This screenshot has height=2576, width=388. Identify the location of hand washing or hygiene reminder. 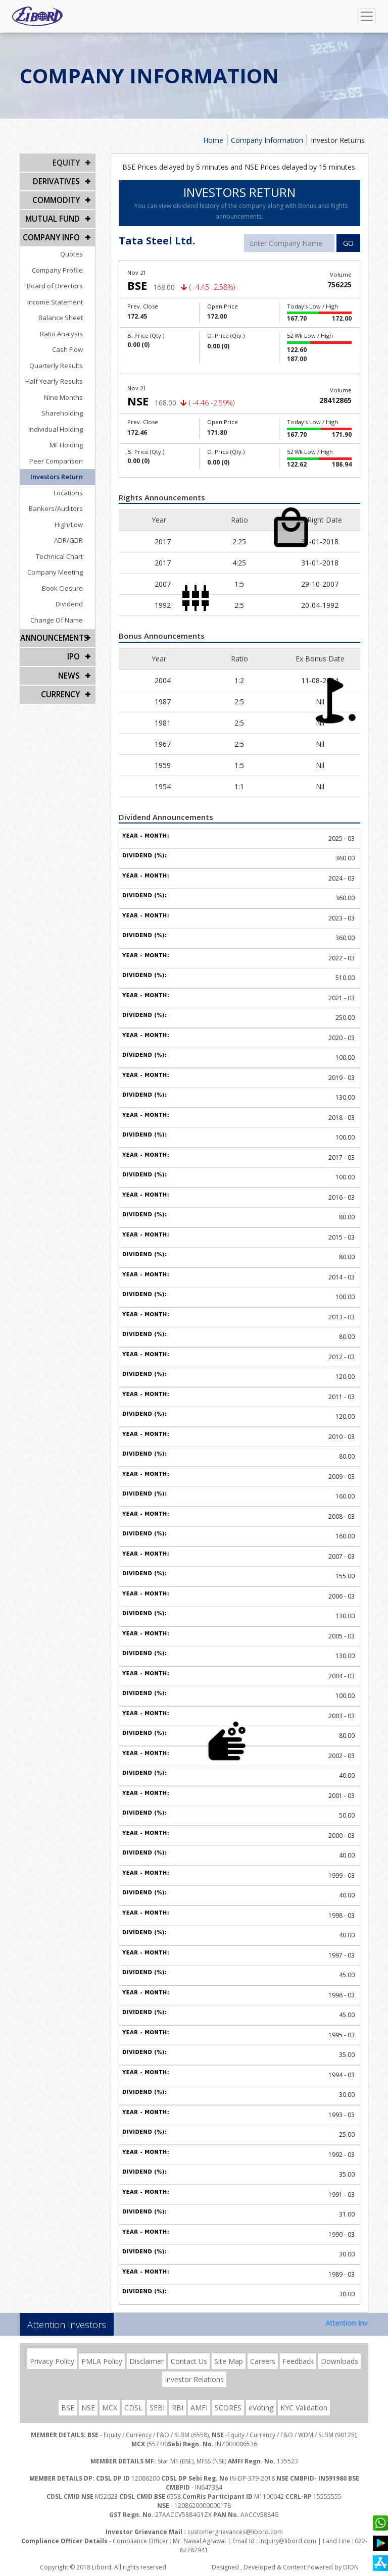
(228, 1741).